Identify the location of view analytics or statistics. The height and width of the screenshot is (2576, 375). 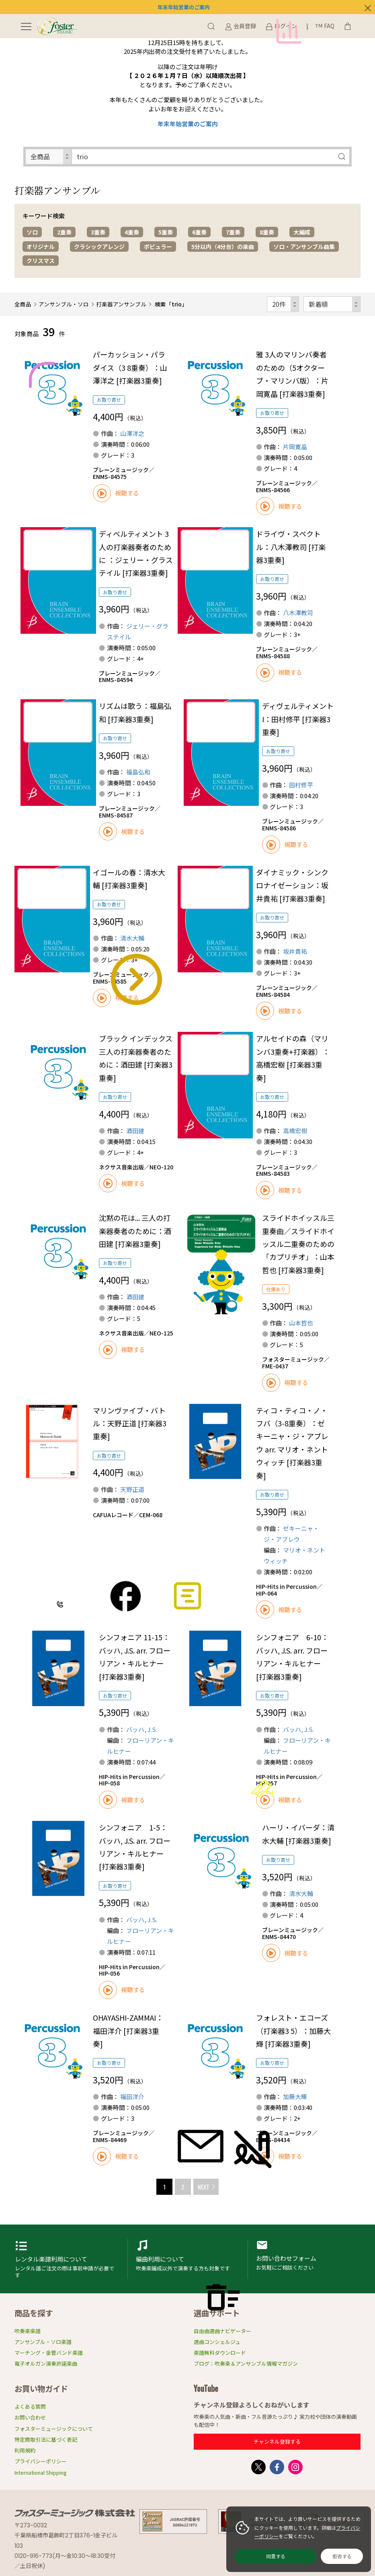
(289, 31).